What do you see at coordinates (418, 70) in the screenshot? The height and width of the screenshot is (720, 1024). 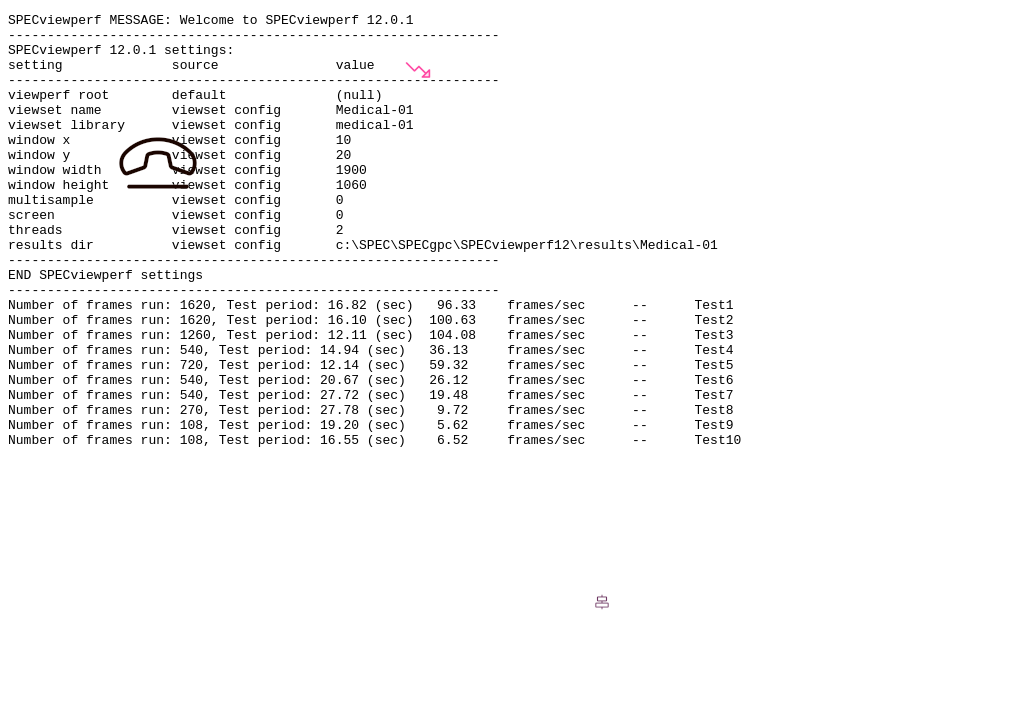 I see `indicates a downward trend or decline in data` at bounding box center [418, 70].